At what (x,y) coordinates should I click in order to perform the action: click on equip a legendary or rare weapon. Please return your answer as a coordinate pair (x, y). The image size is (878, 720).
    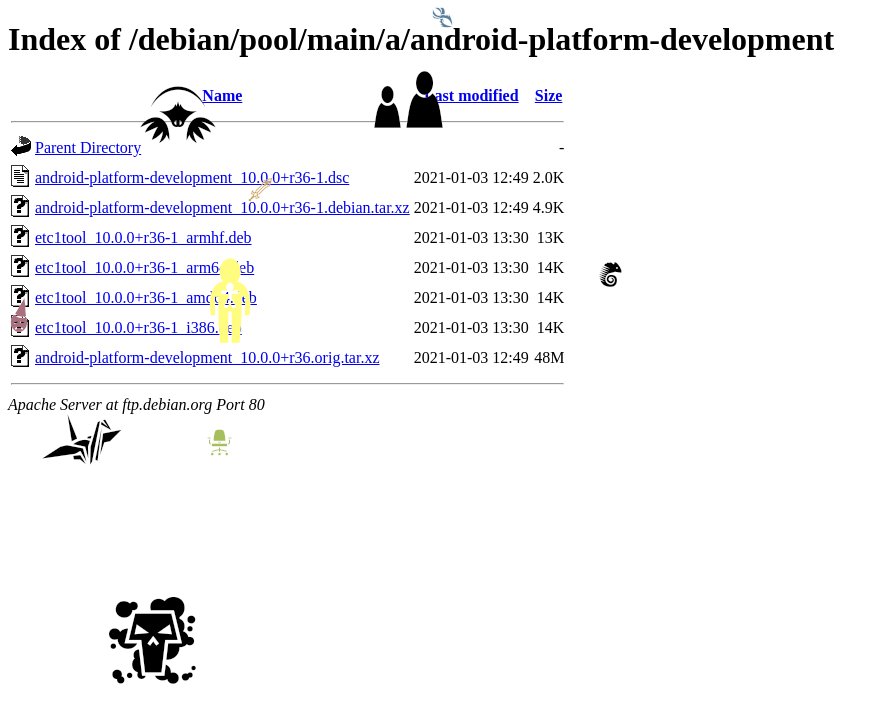
    Looking at the image, I should click on (260, 189).